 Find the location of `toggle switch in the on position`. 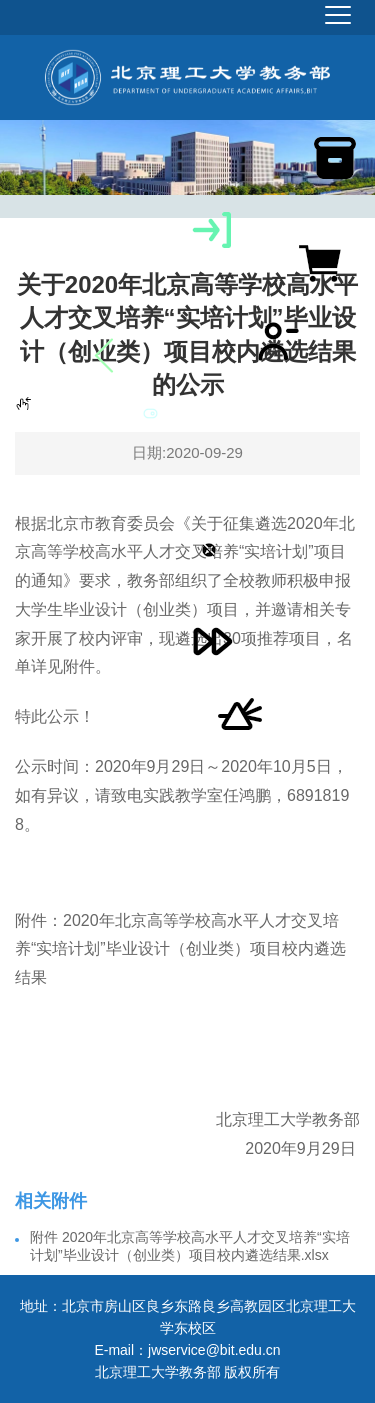

toggle switch in the on position is located at coordinates (150, 413).